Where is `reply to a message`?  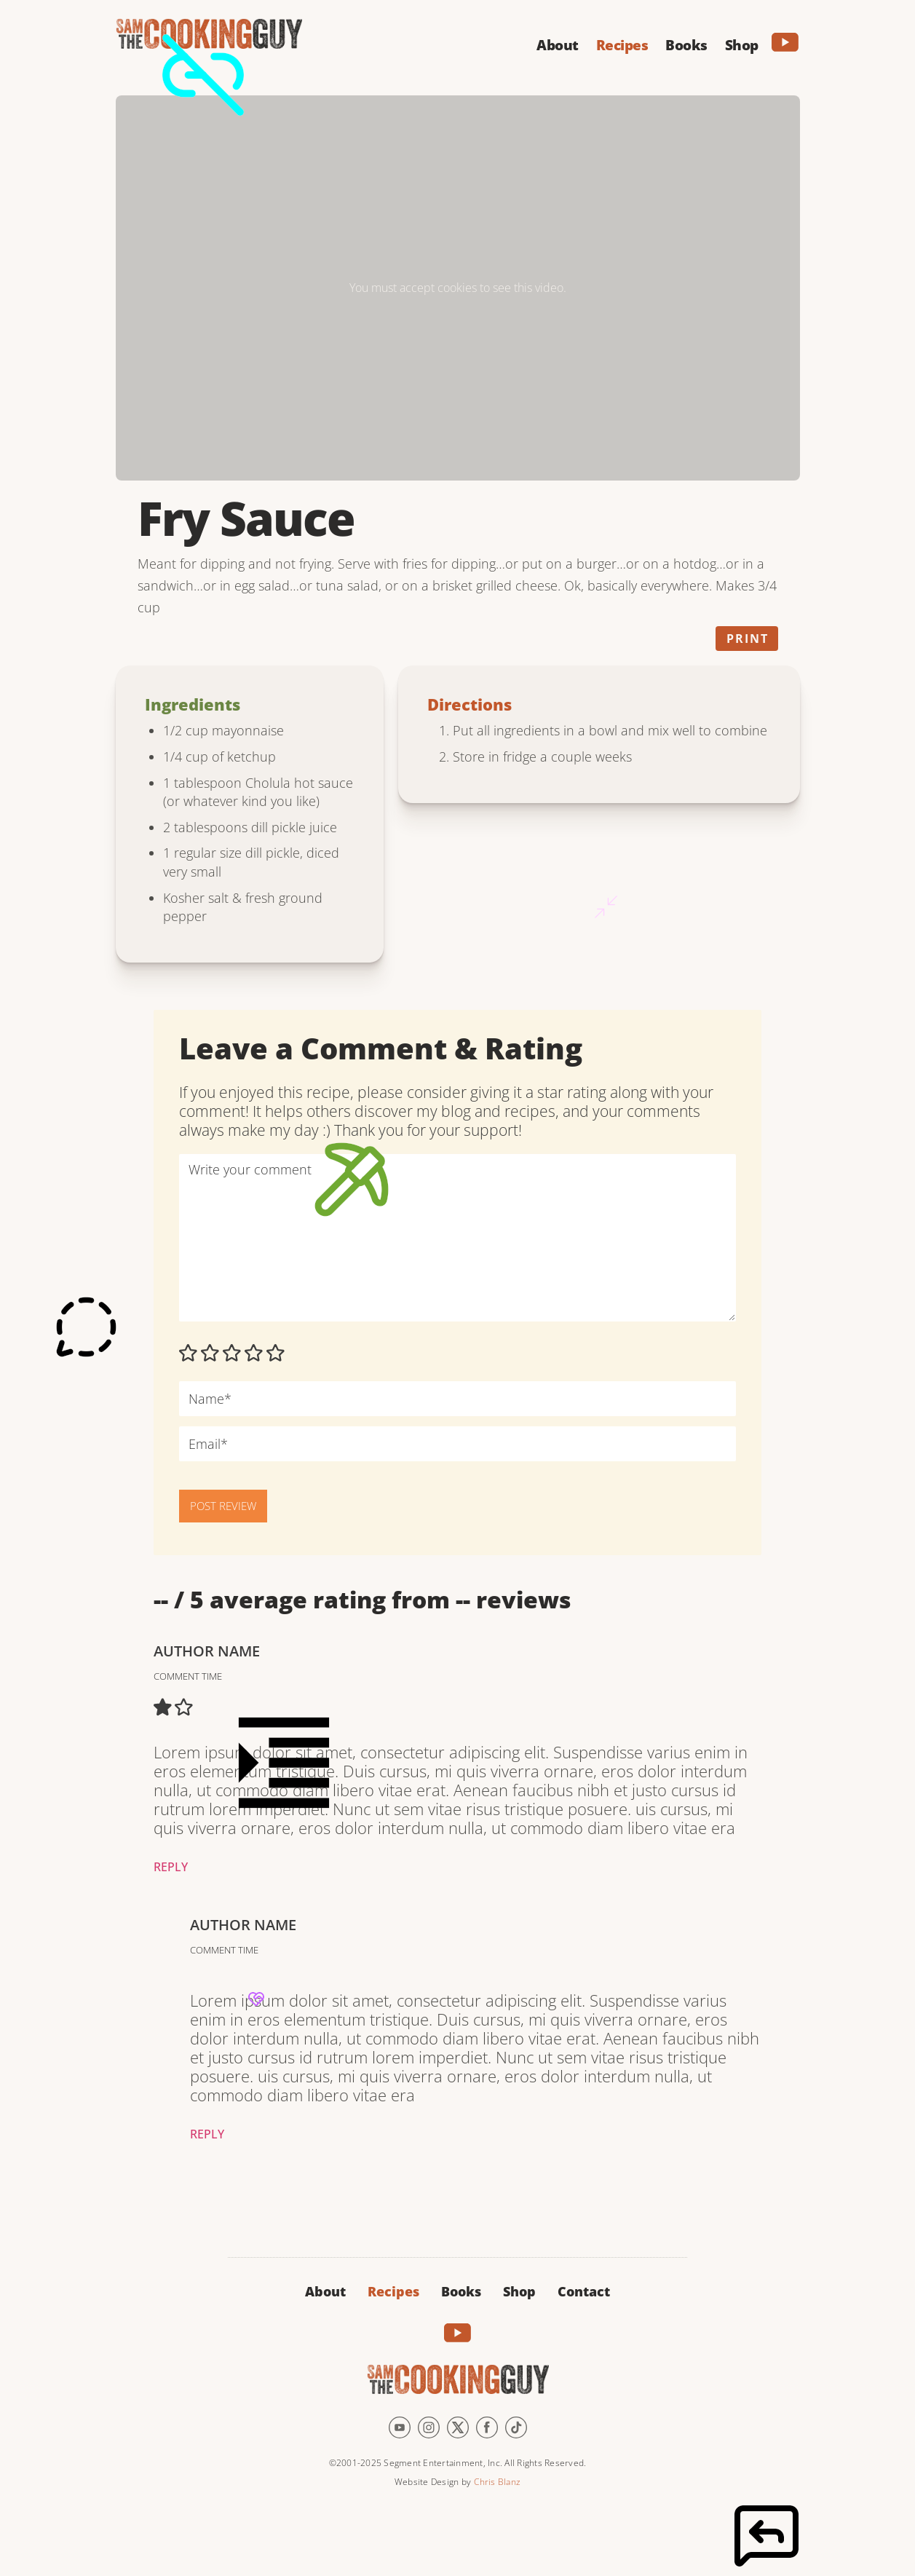 reply to a message is located at coordinates (767, 2534).